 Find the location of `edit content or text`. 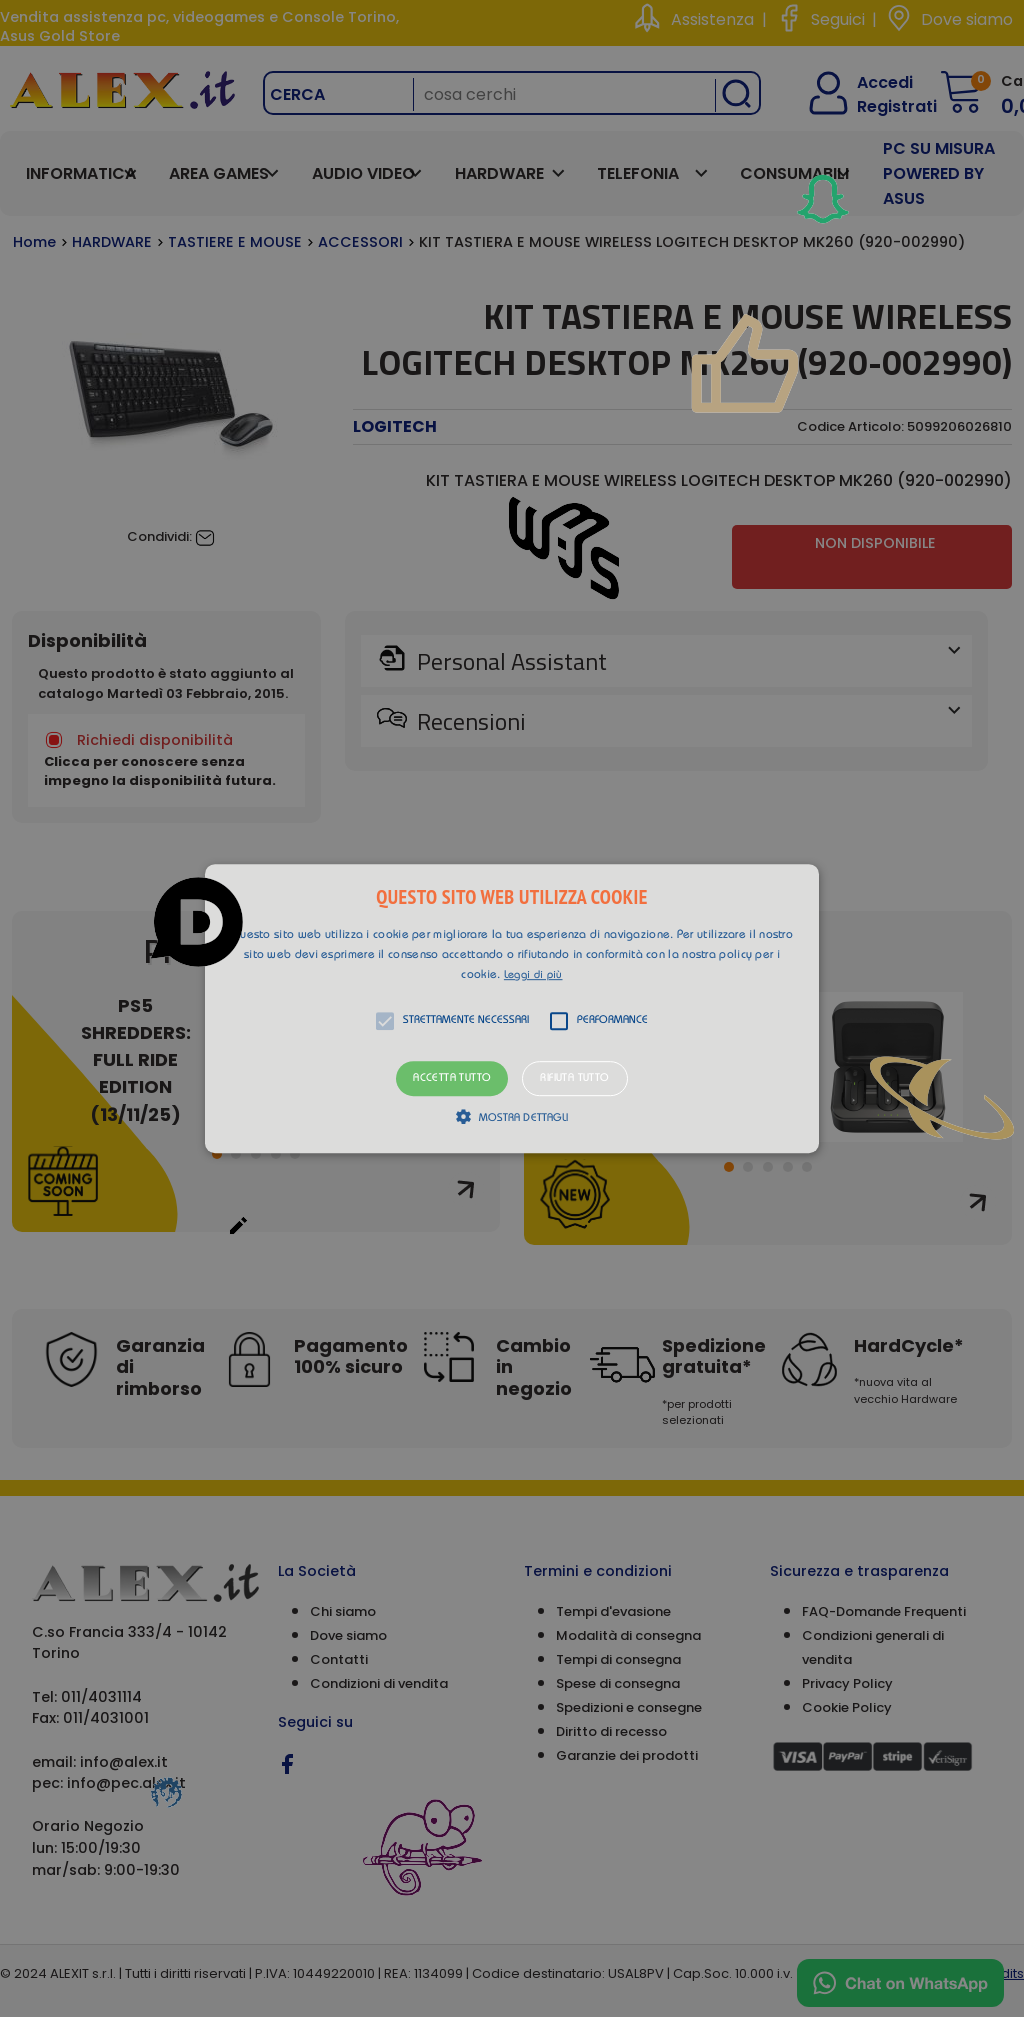

edit content or text is located at coordinates (238, 1225).